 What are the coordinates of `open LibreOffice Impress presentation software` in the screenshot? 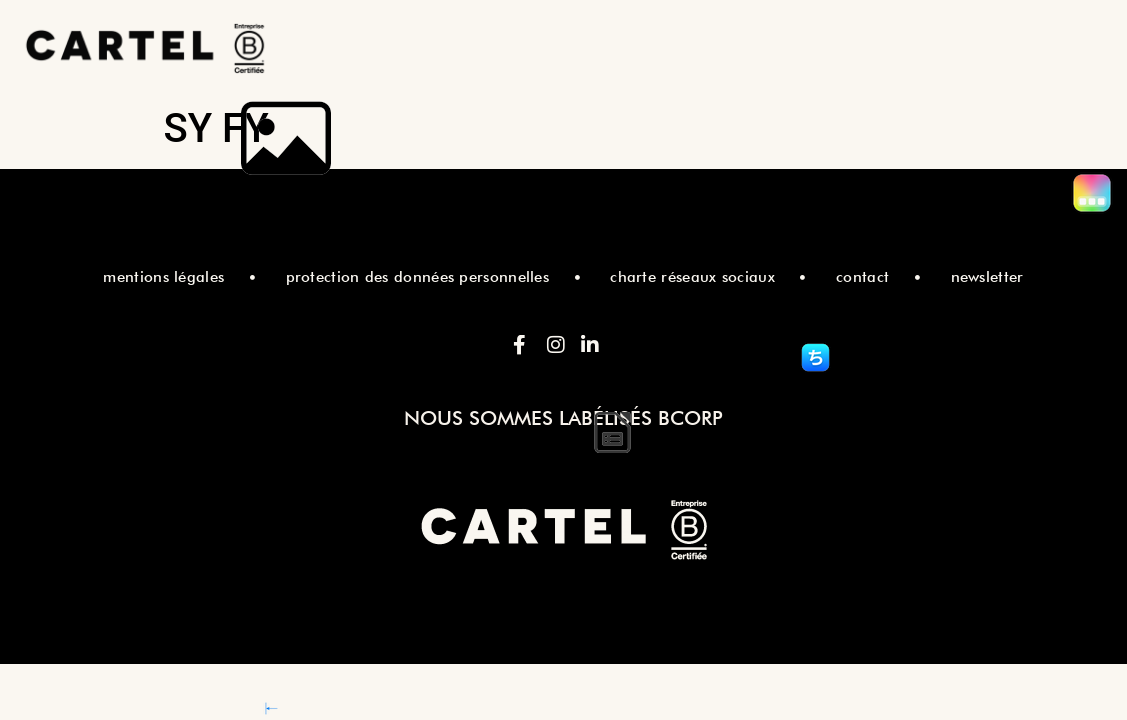 It's located at (612, 432).